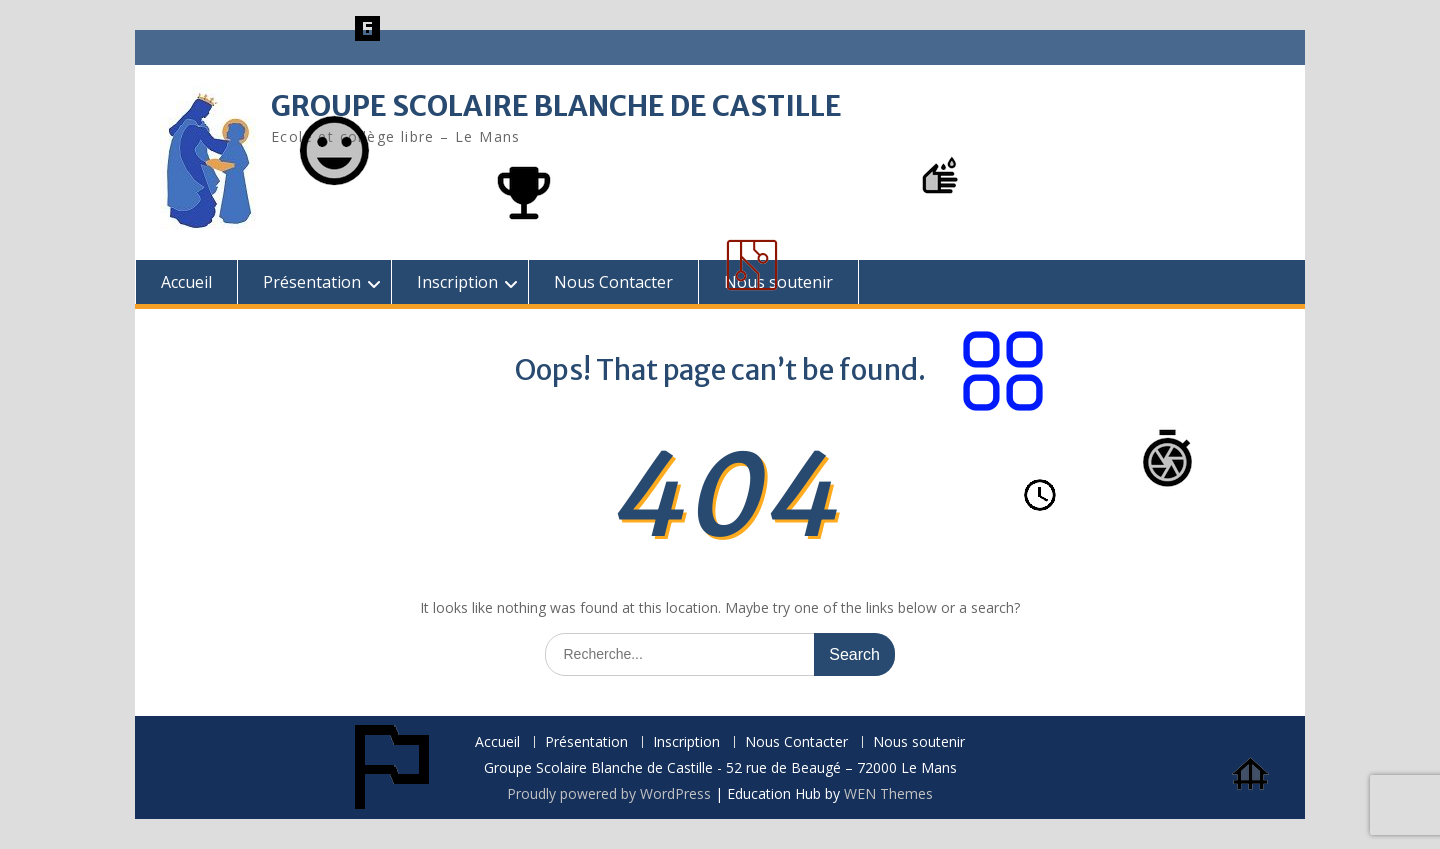 This screenshot has height=849, width=1440. What do you see at coordinates (334, 150) in the screenshot?
I see `tag people in a photo` at bounding box center [334, 150].